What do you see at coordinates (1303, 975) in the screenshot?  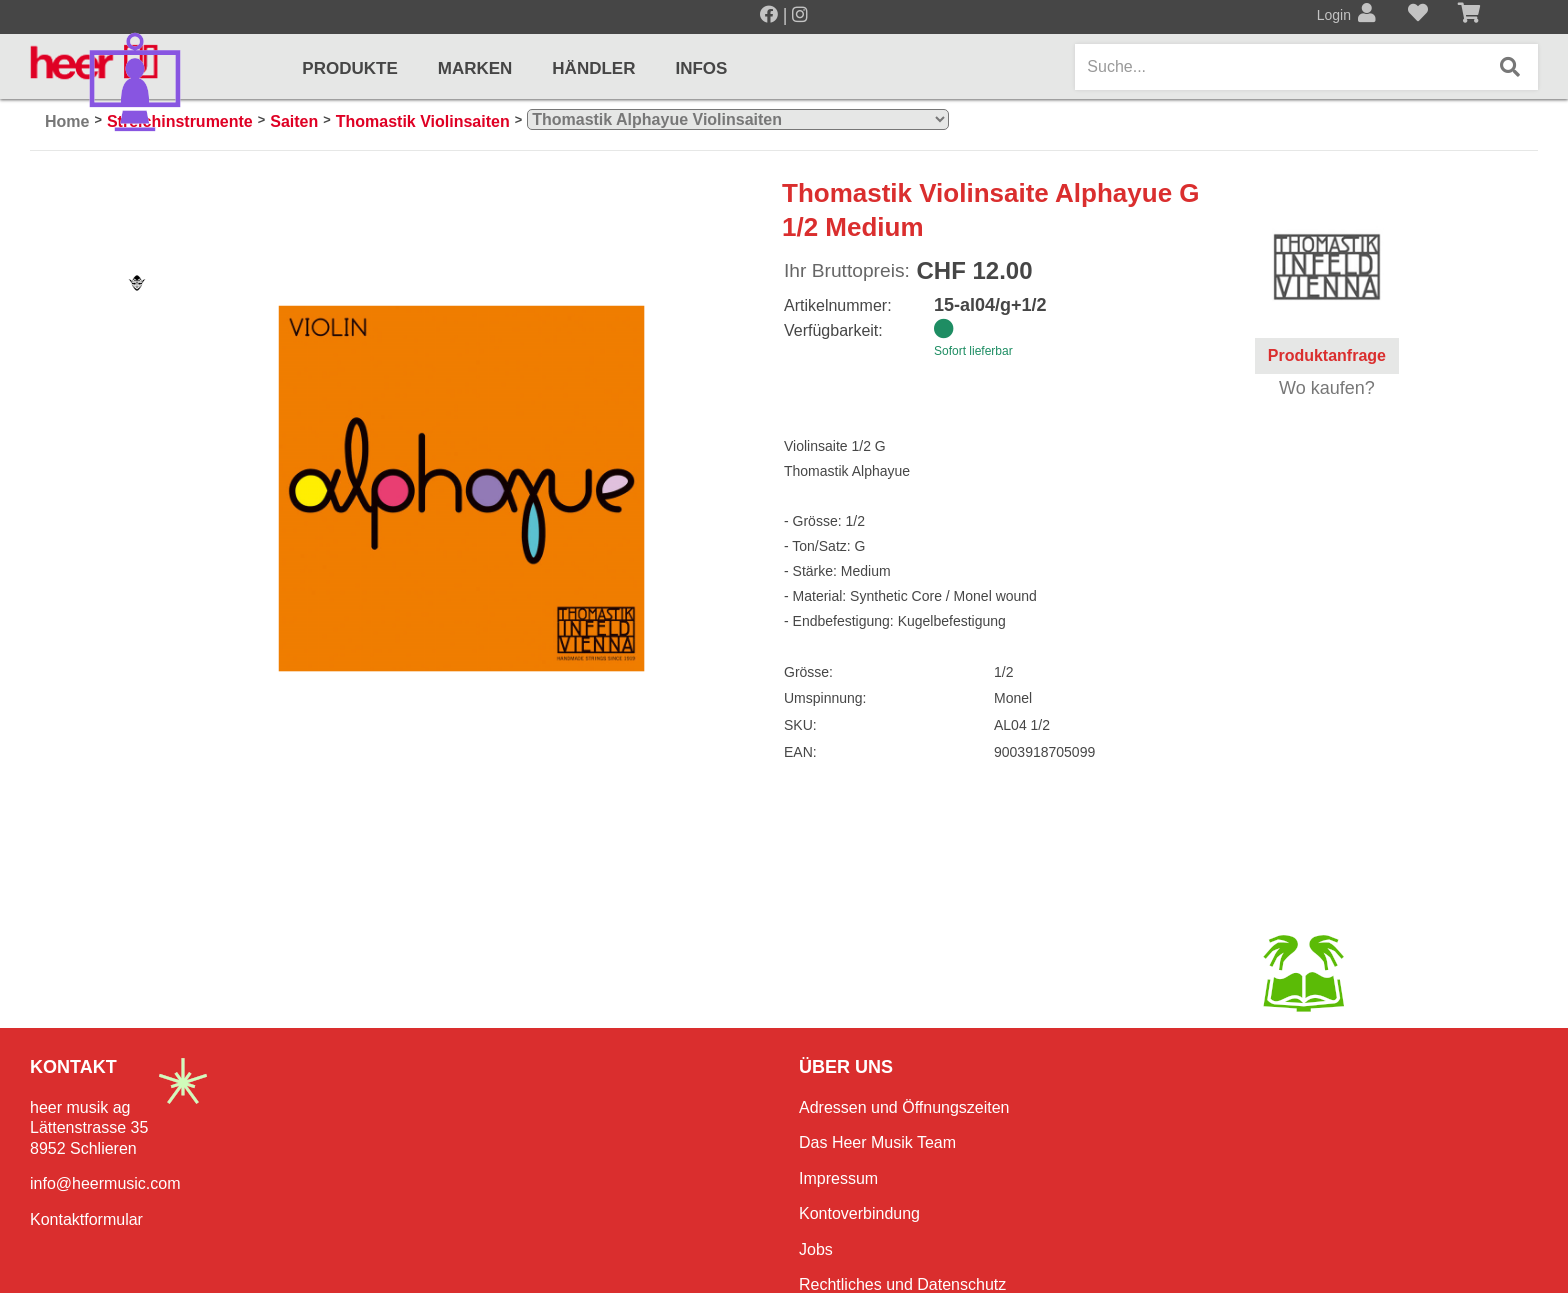 I see `access tutorial or learning resources` at bounding box center [1303, 975].